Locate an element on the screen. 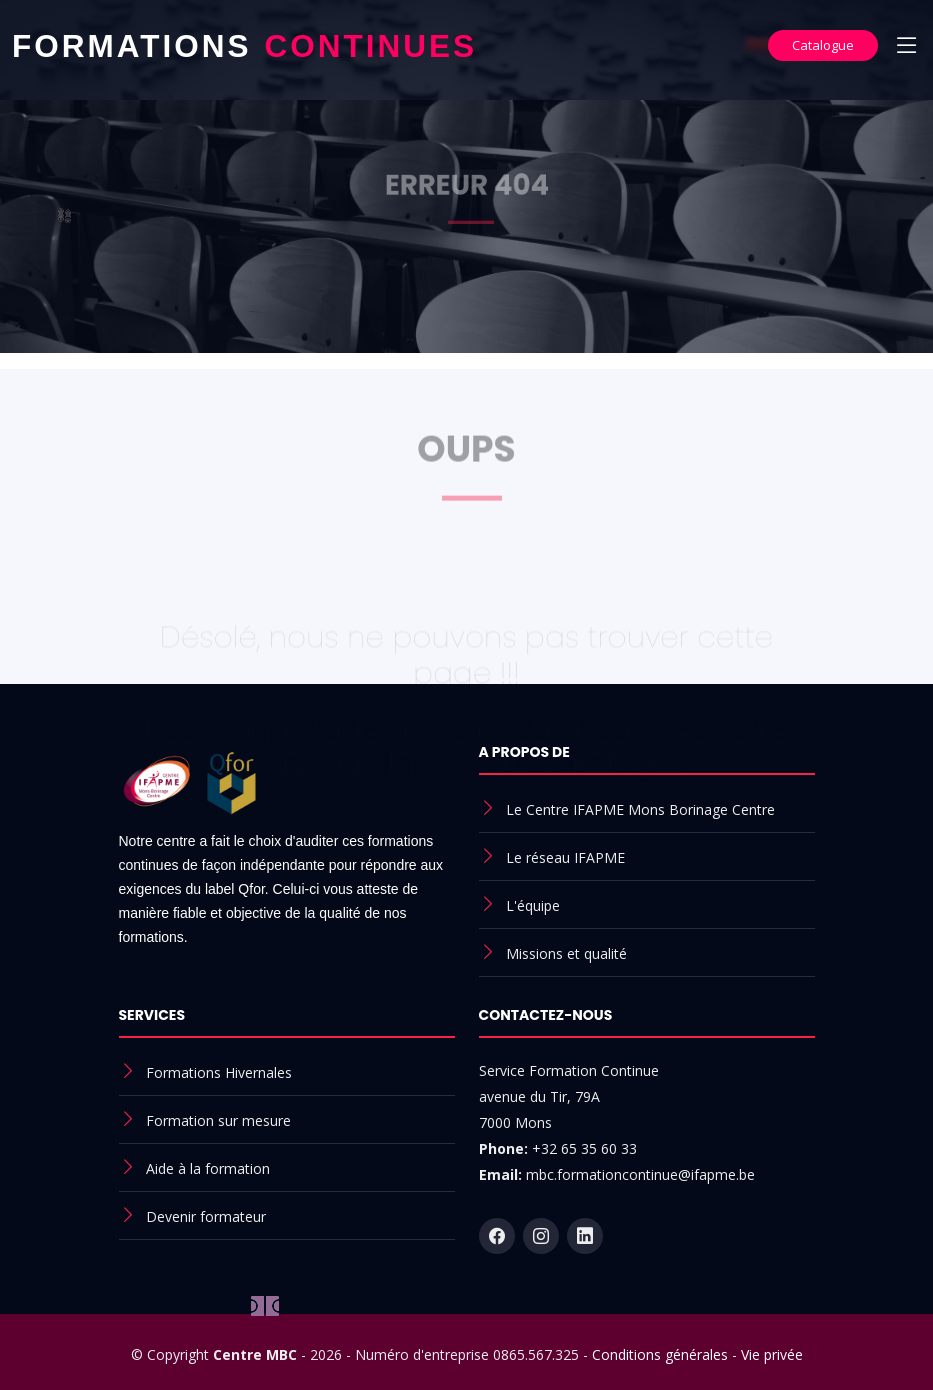 The width and height of the screenshot is (933, 1390). view basketball court information is located at coordinates (265, 1306).